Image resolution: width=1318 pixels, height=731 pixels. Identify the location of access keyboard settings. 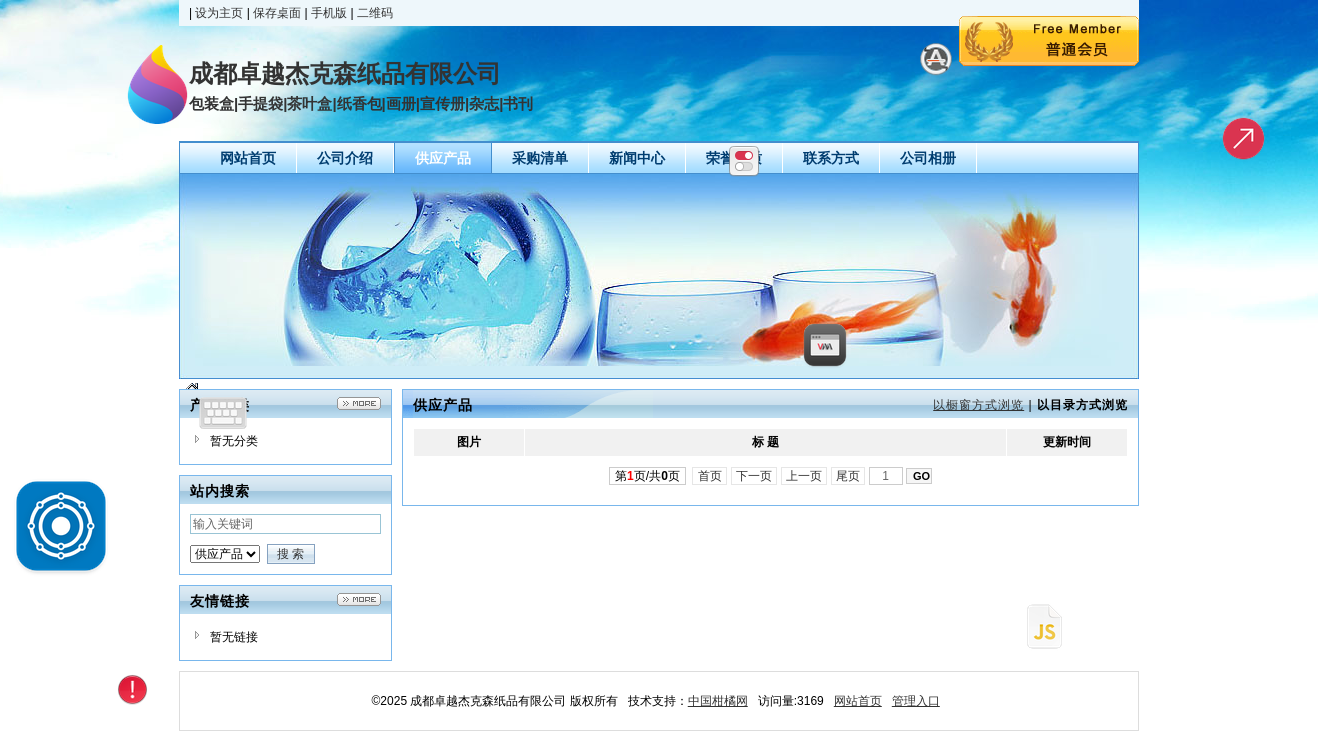
(223, 413).